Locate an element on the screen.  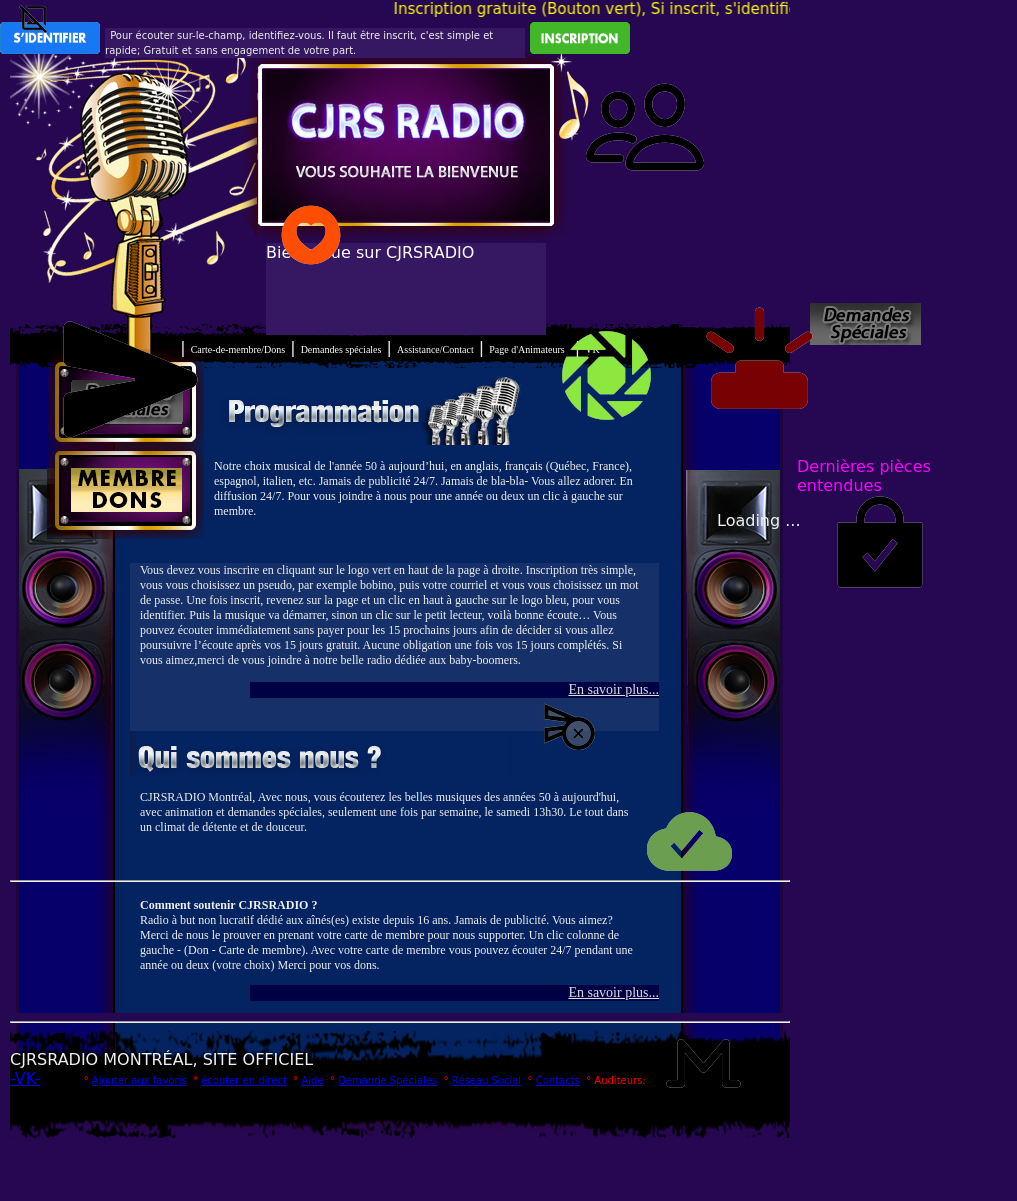
view contacts or friends list is located at coordinates (645, 127).